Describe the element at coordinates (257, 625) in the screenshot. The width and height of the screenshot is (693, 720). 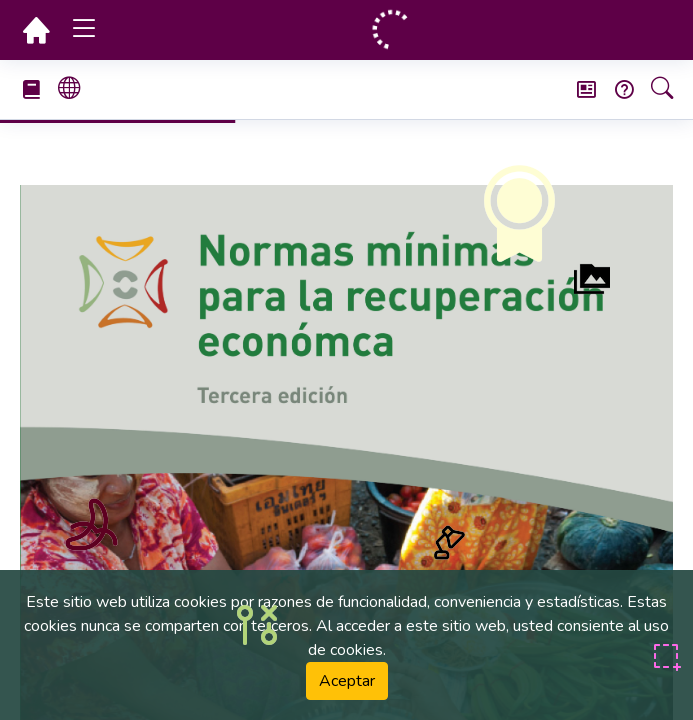
I see `indicates a closed or rejected pull request` at that location.